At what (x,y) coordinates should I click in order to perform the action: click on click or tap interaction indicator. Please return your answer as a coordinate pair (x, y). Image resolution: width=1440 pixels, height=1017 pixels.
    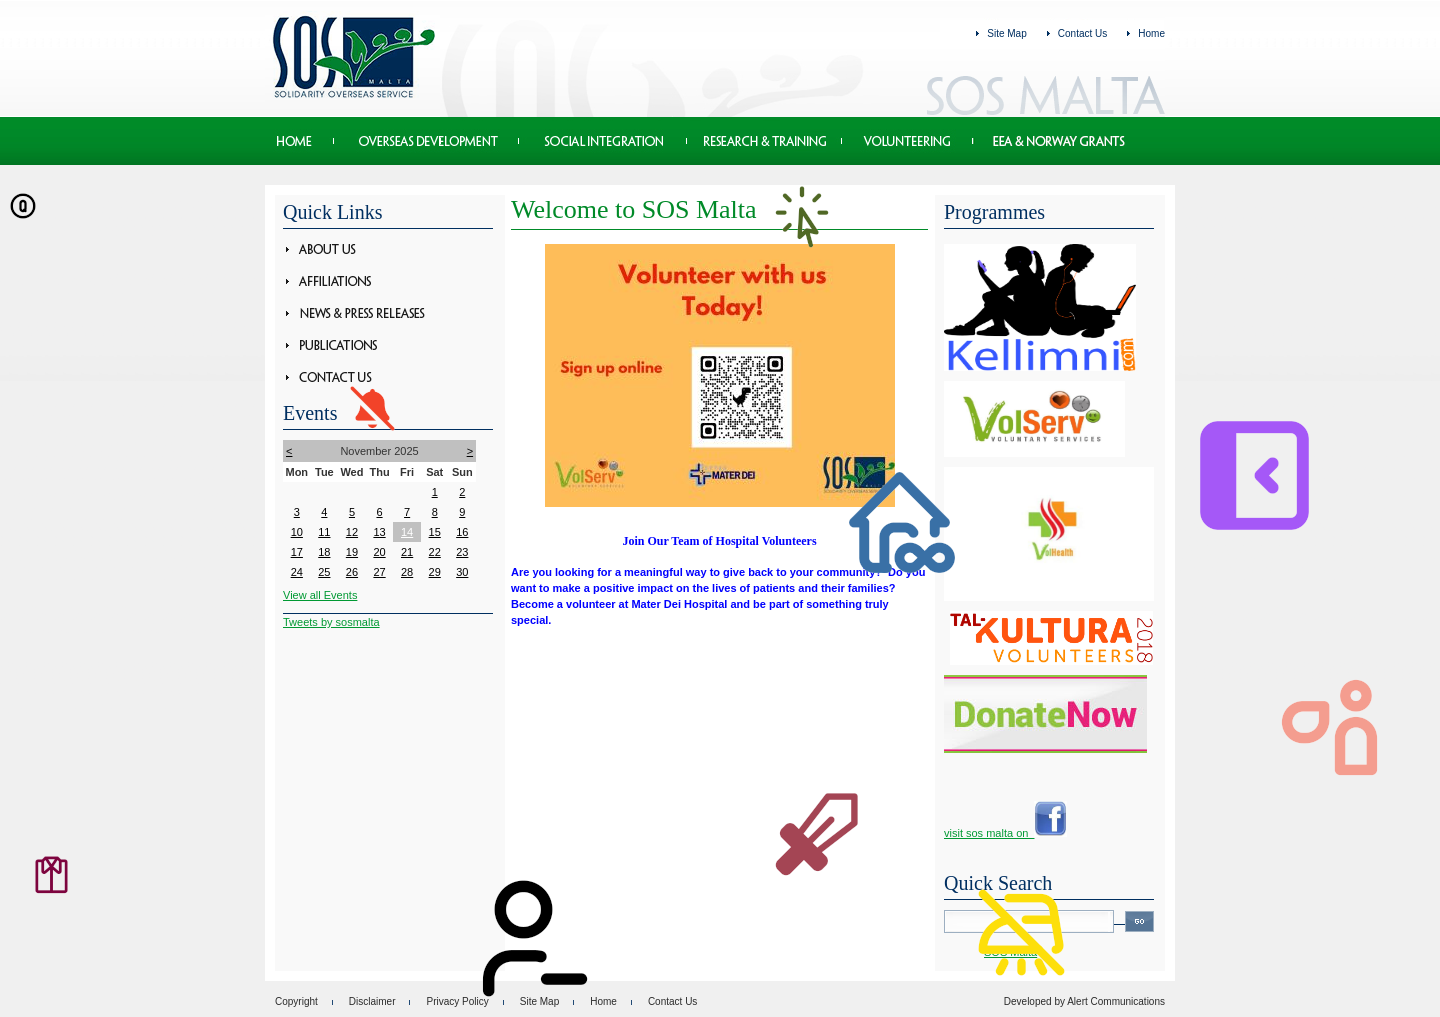
    Looking at the image, I should click on (802, 217).